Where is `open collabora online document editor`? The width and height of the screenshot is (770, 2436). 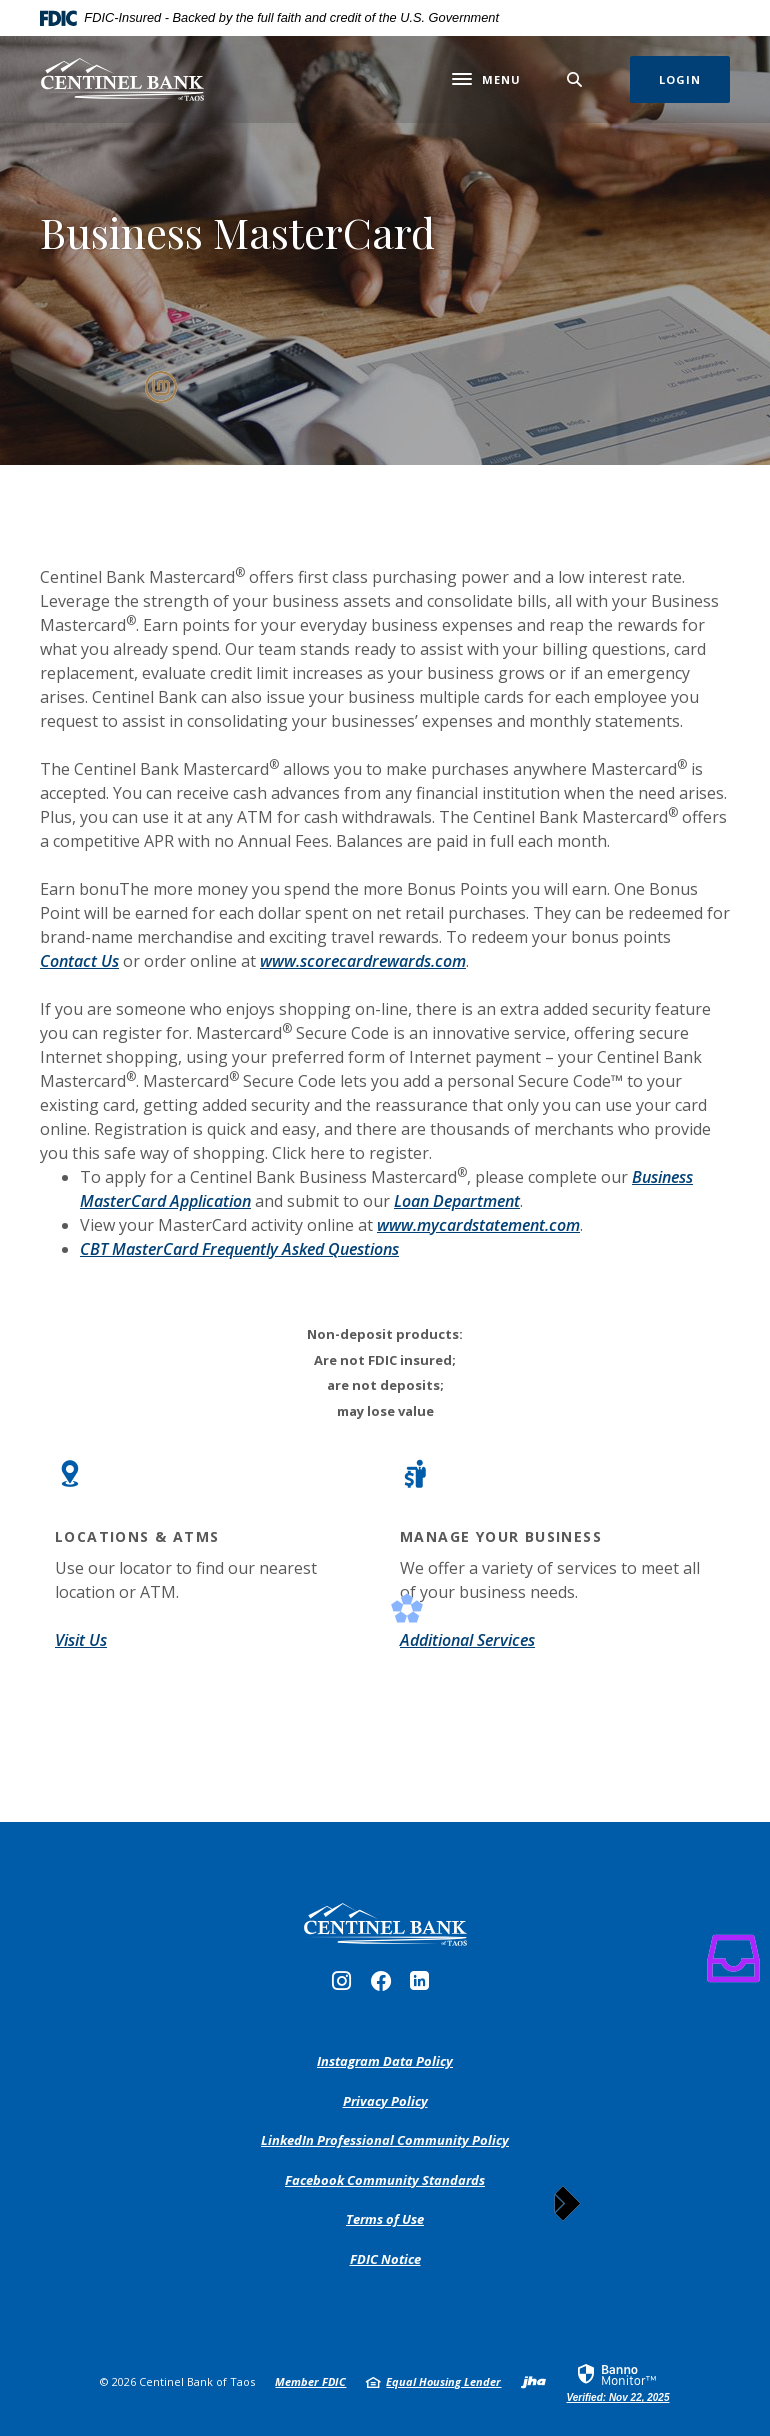 open collabora online document editor is located at coordinates (567, 2203).